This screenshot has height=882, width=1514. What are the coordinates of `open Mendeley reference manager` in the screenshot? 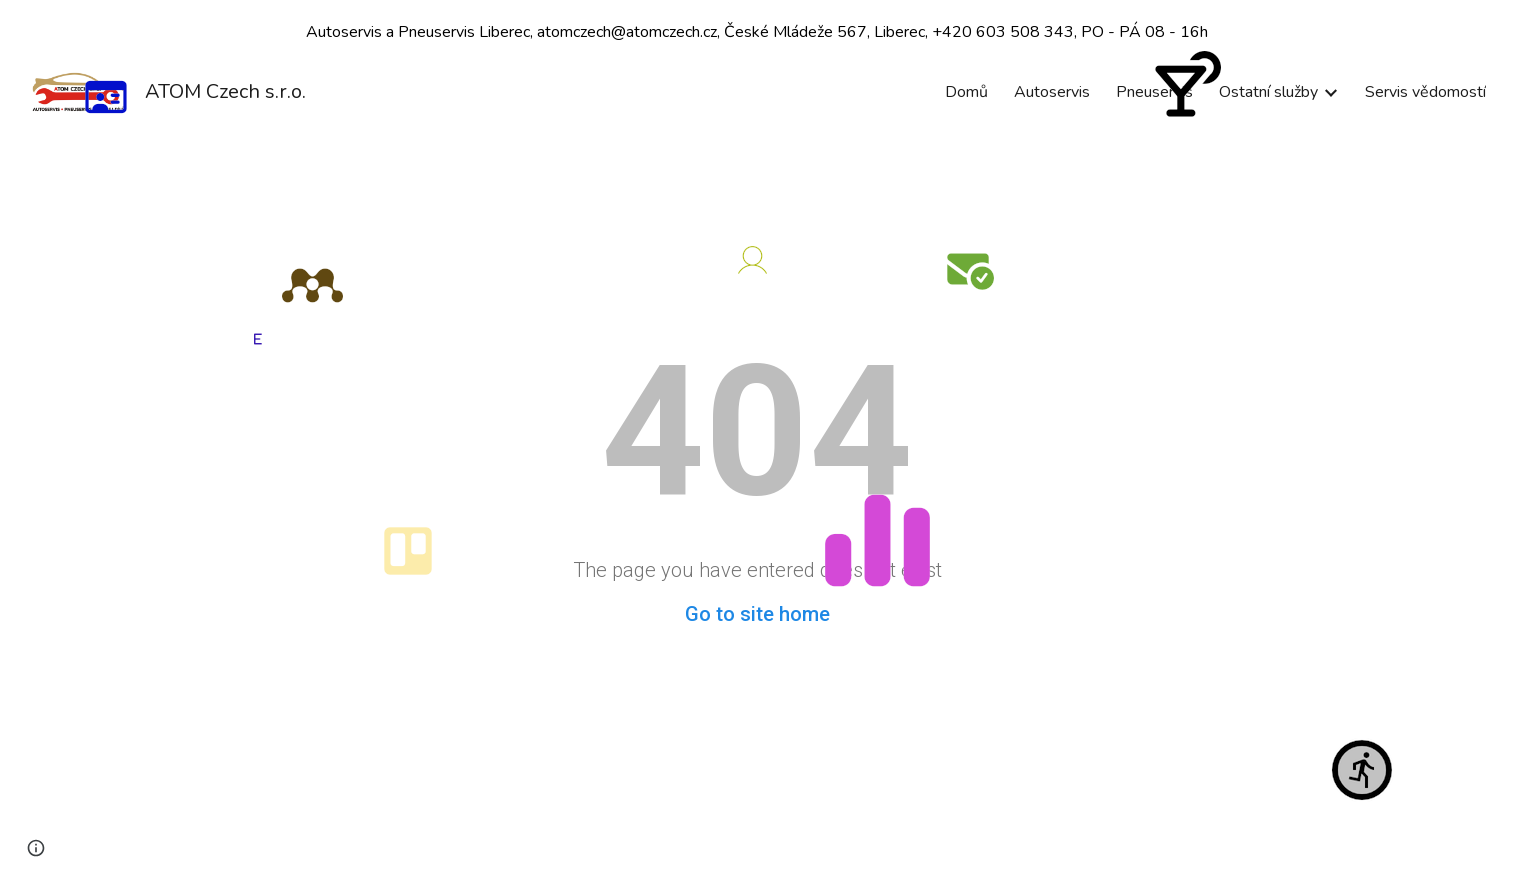 It's located at (312, 285).